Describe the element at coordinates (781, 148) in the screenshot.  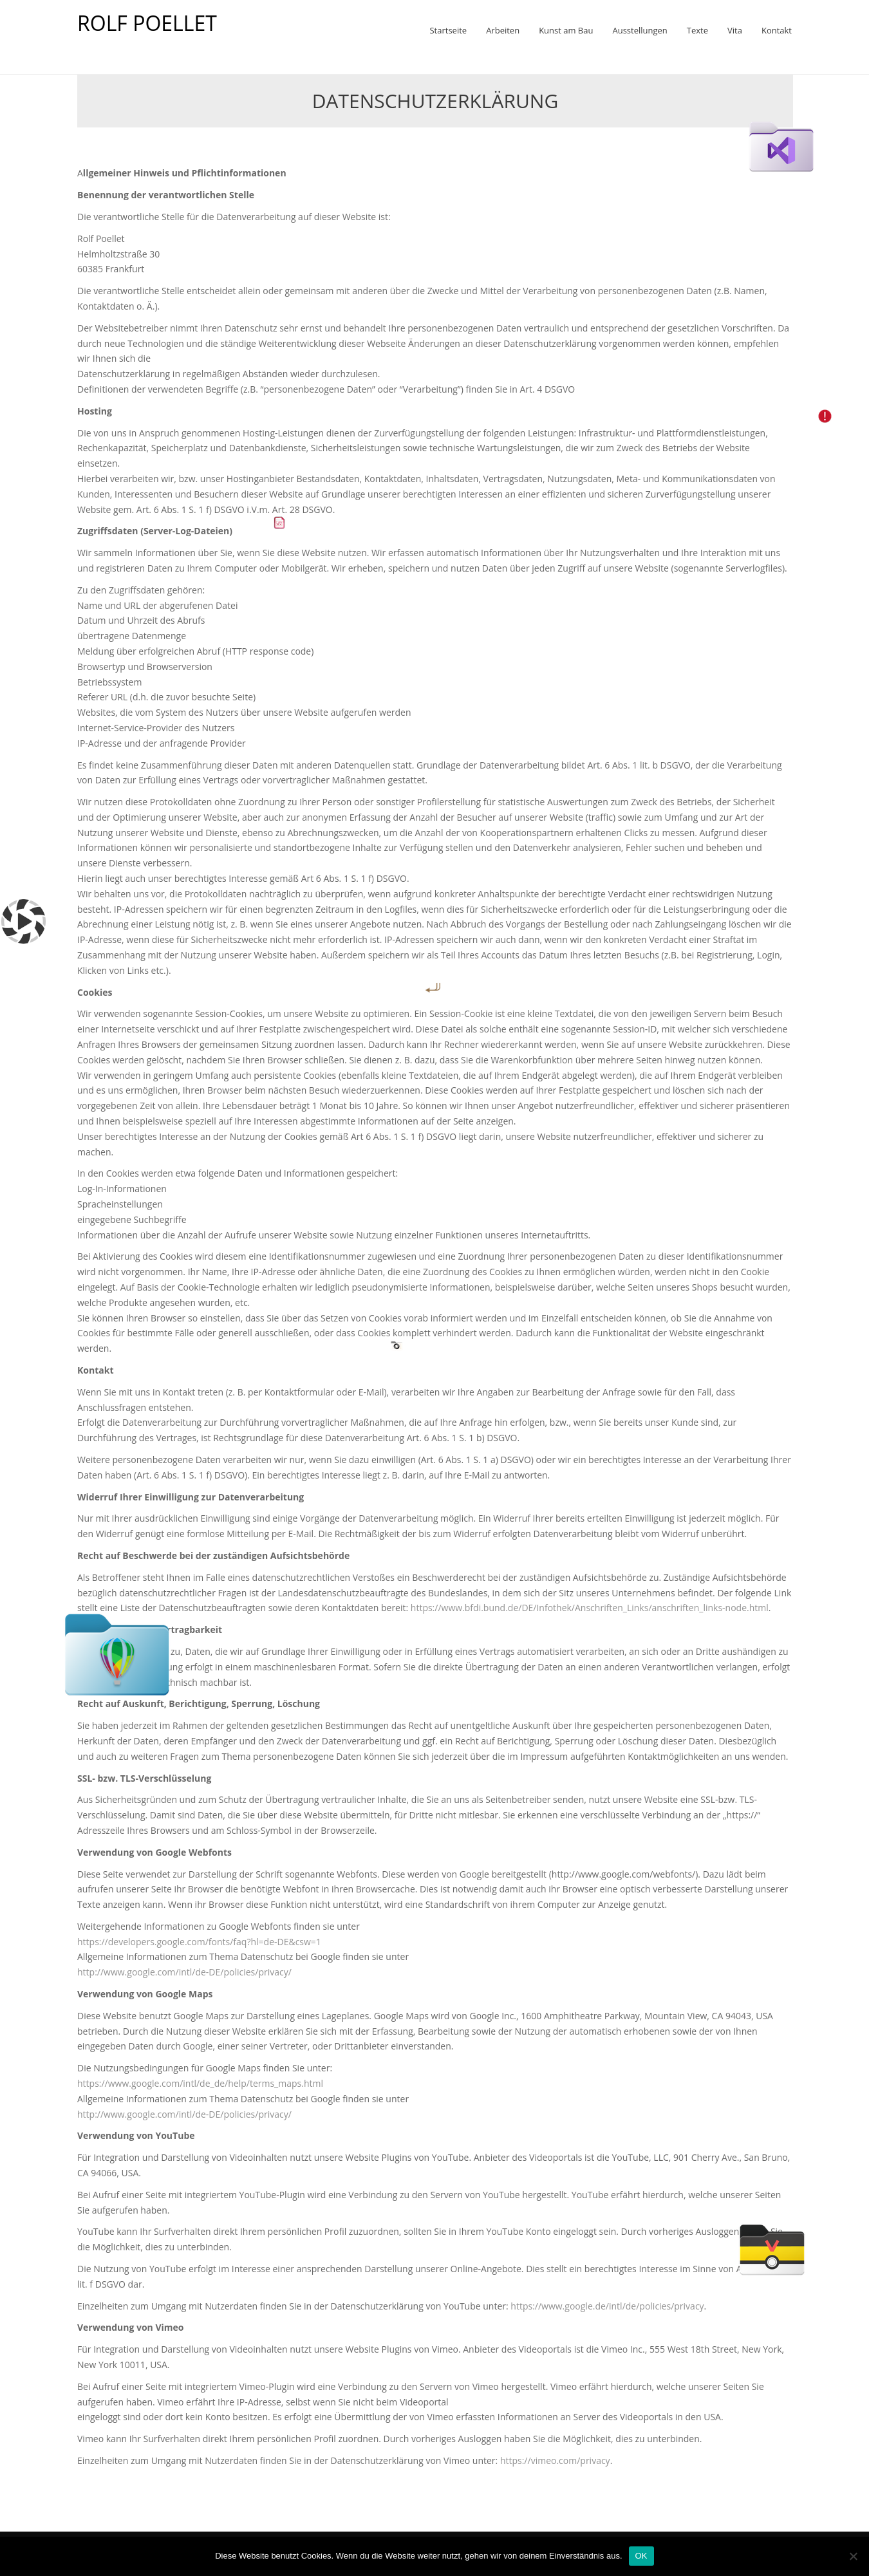
I see `open visual studio project files folder` at that location.